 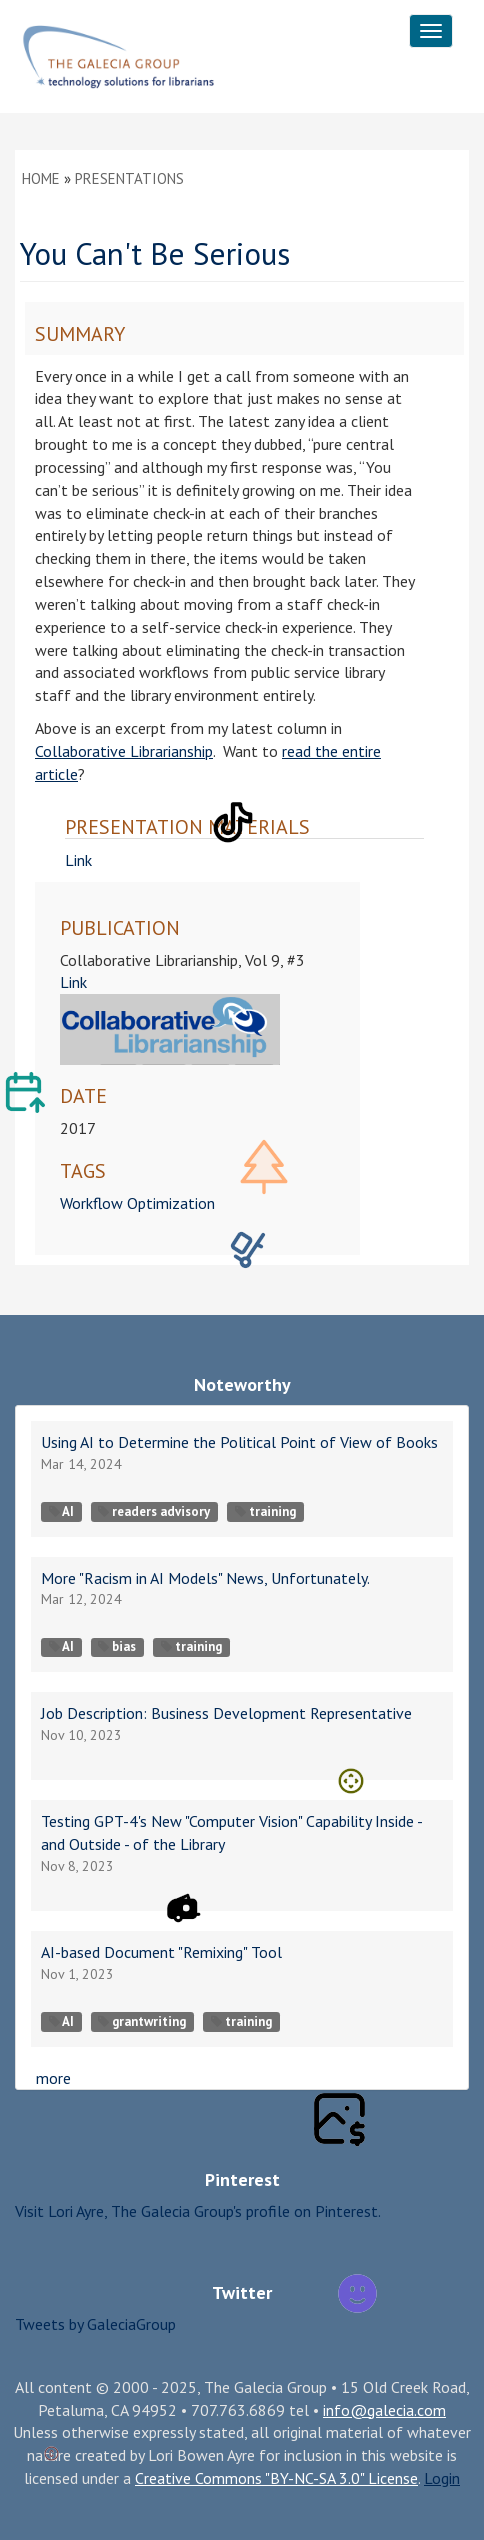 What do you see at coordinates (233, 823) in the screenshot?
I see `open TikTok app` at bounding box center [233, 823].